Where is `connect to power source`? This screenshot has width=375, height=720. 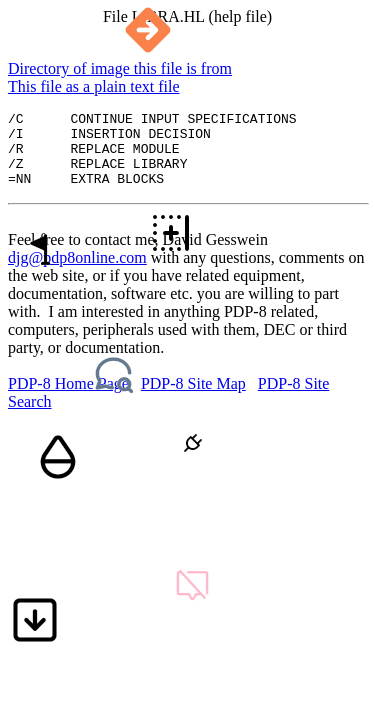
connect to power source is located at coordinates (193, 443).